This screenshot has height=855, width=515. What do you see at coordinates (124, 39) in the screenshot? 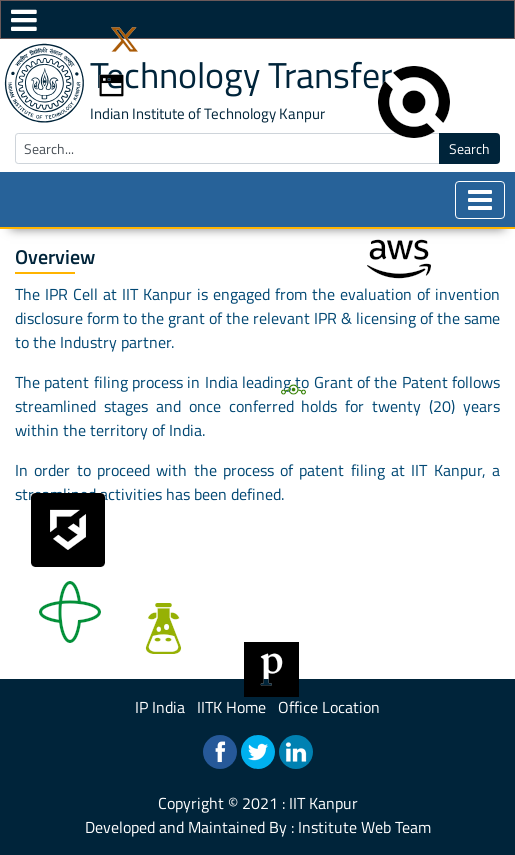
I see `open the X (formerly Twitter) app` at bounding box center [124, 39].